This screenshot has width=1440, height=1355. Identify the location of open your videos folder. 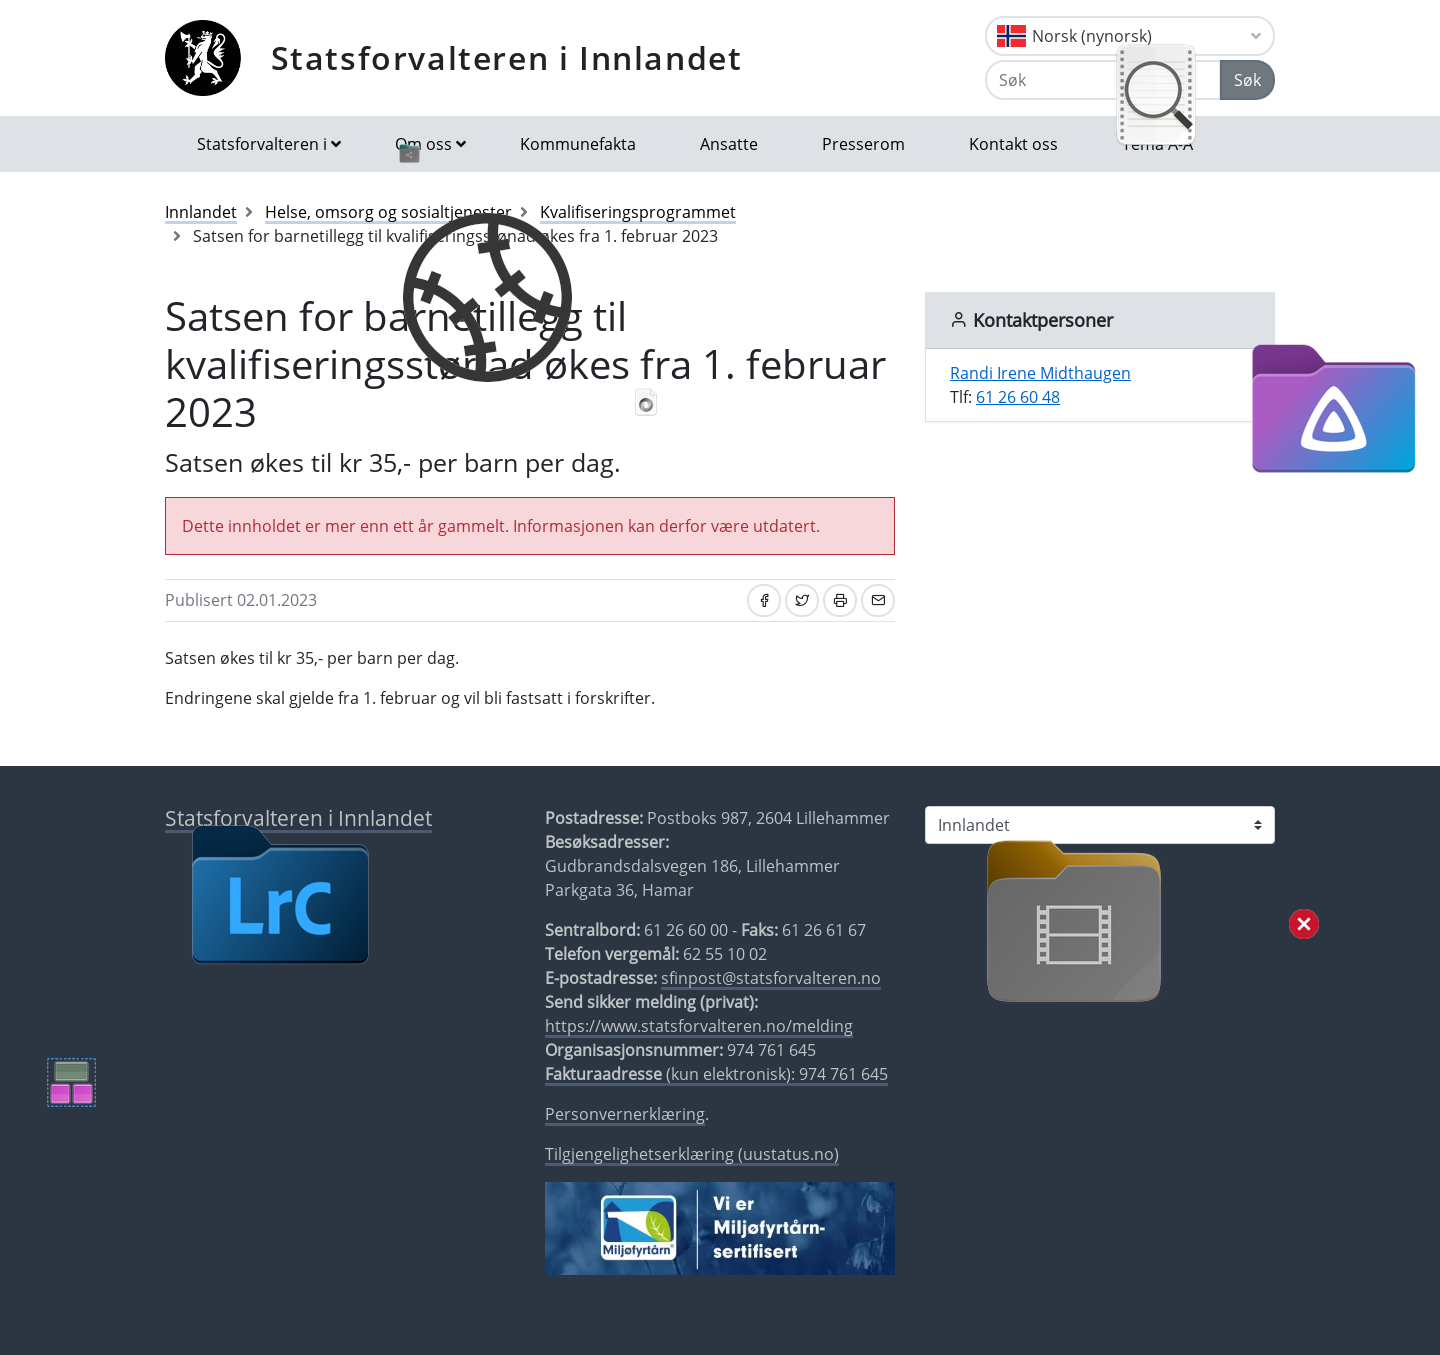
(1074, 921).